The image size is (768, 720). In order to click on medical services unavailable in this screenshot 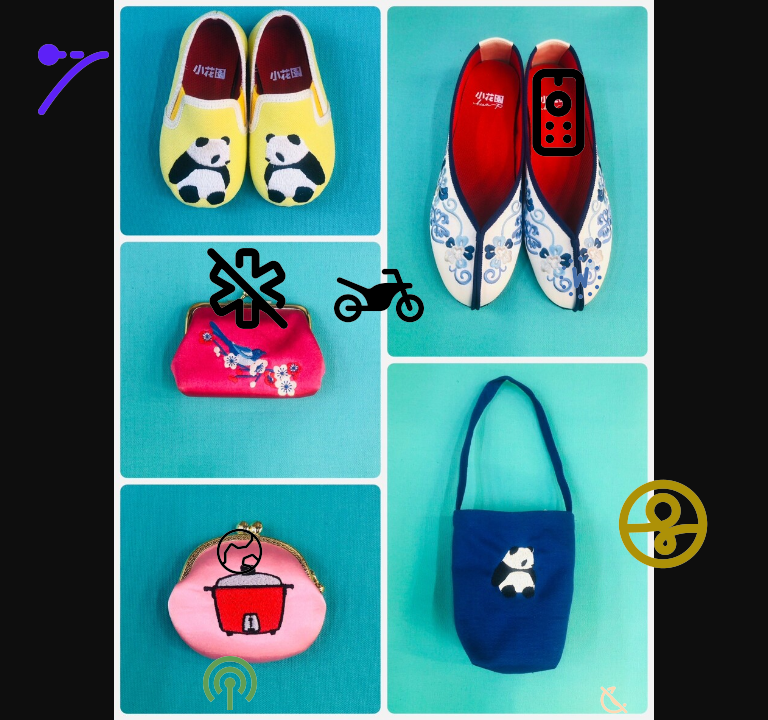, I will do `click(247, 288)`.